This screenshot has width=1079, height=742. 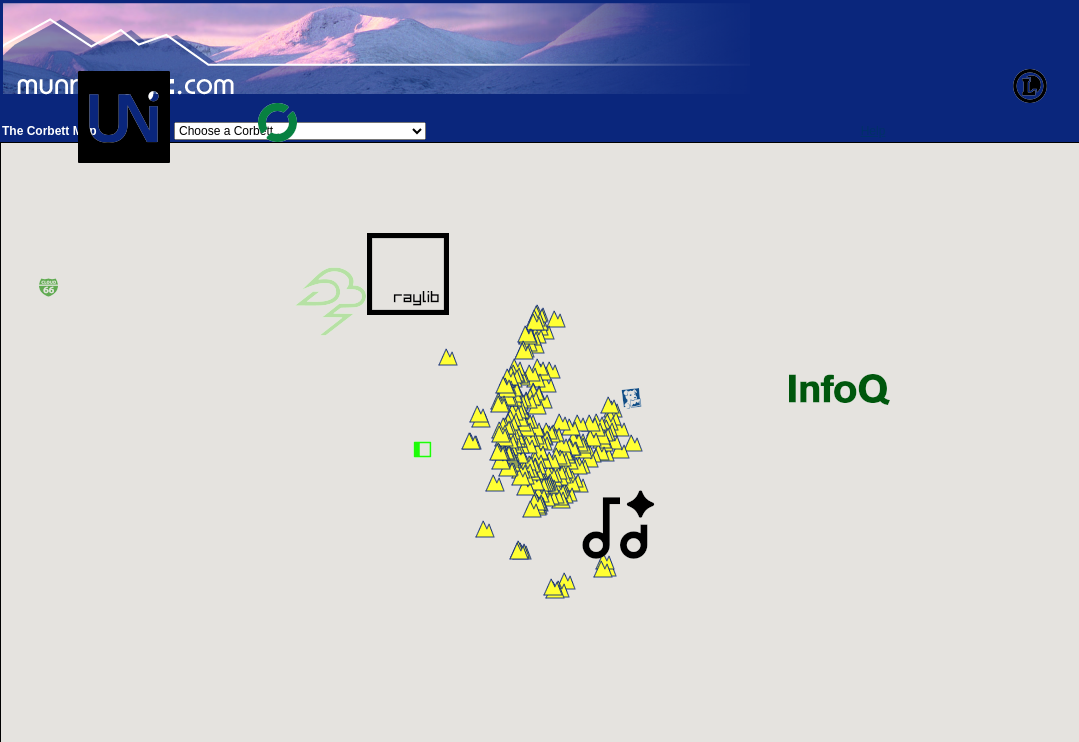 I want to click on cloud66 company logo, so click(x=48, y=287).